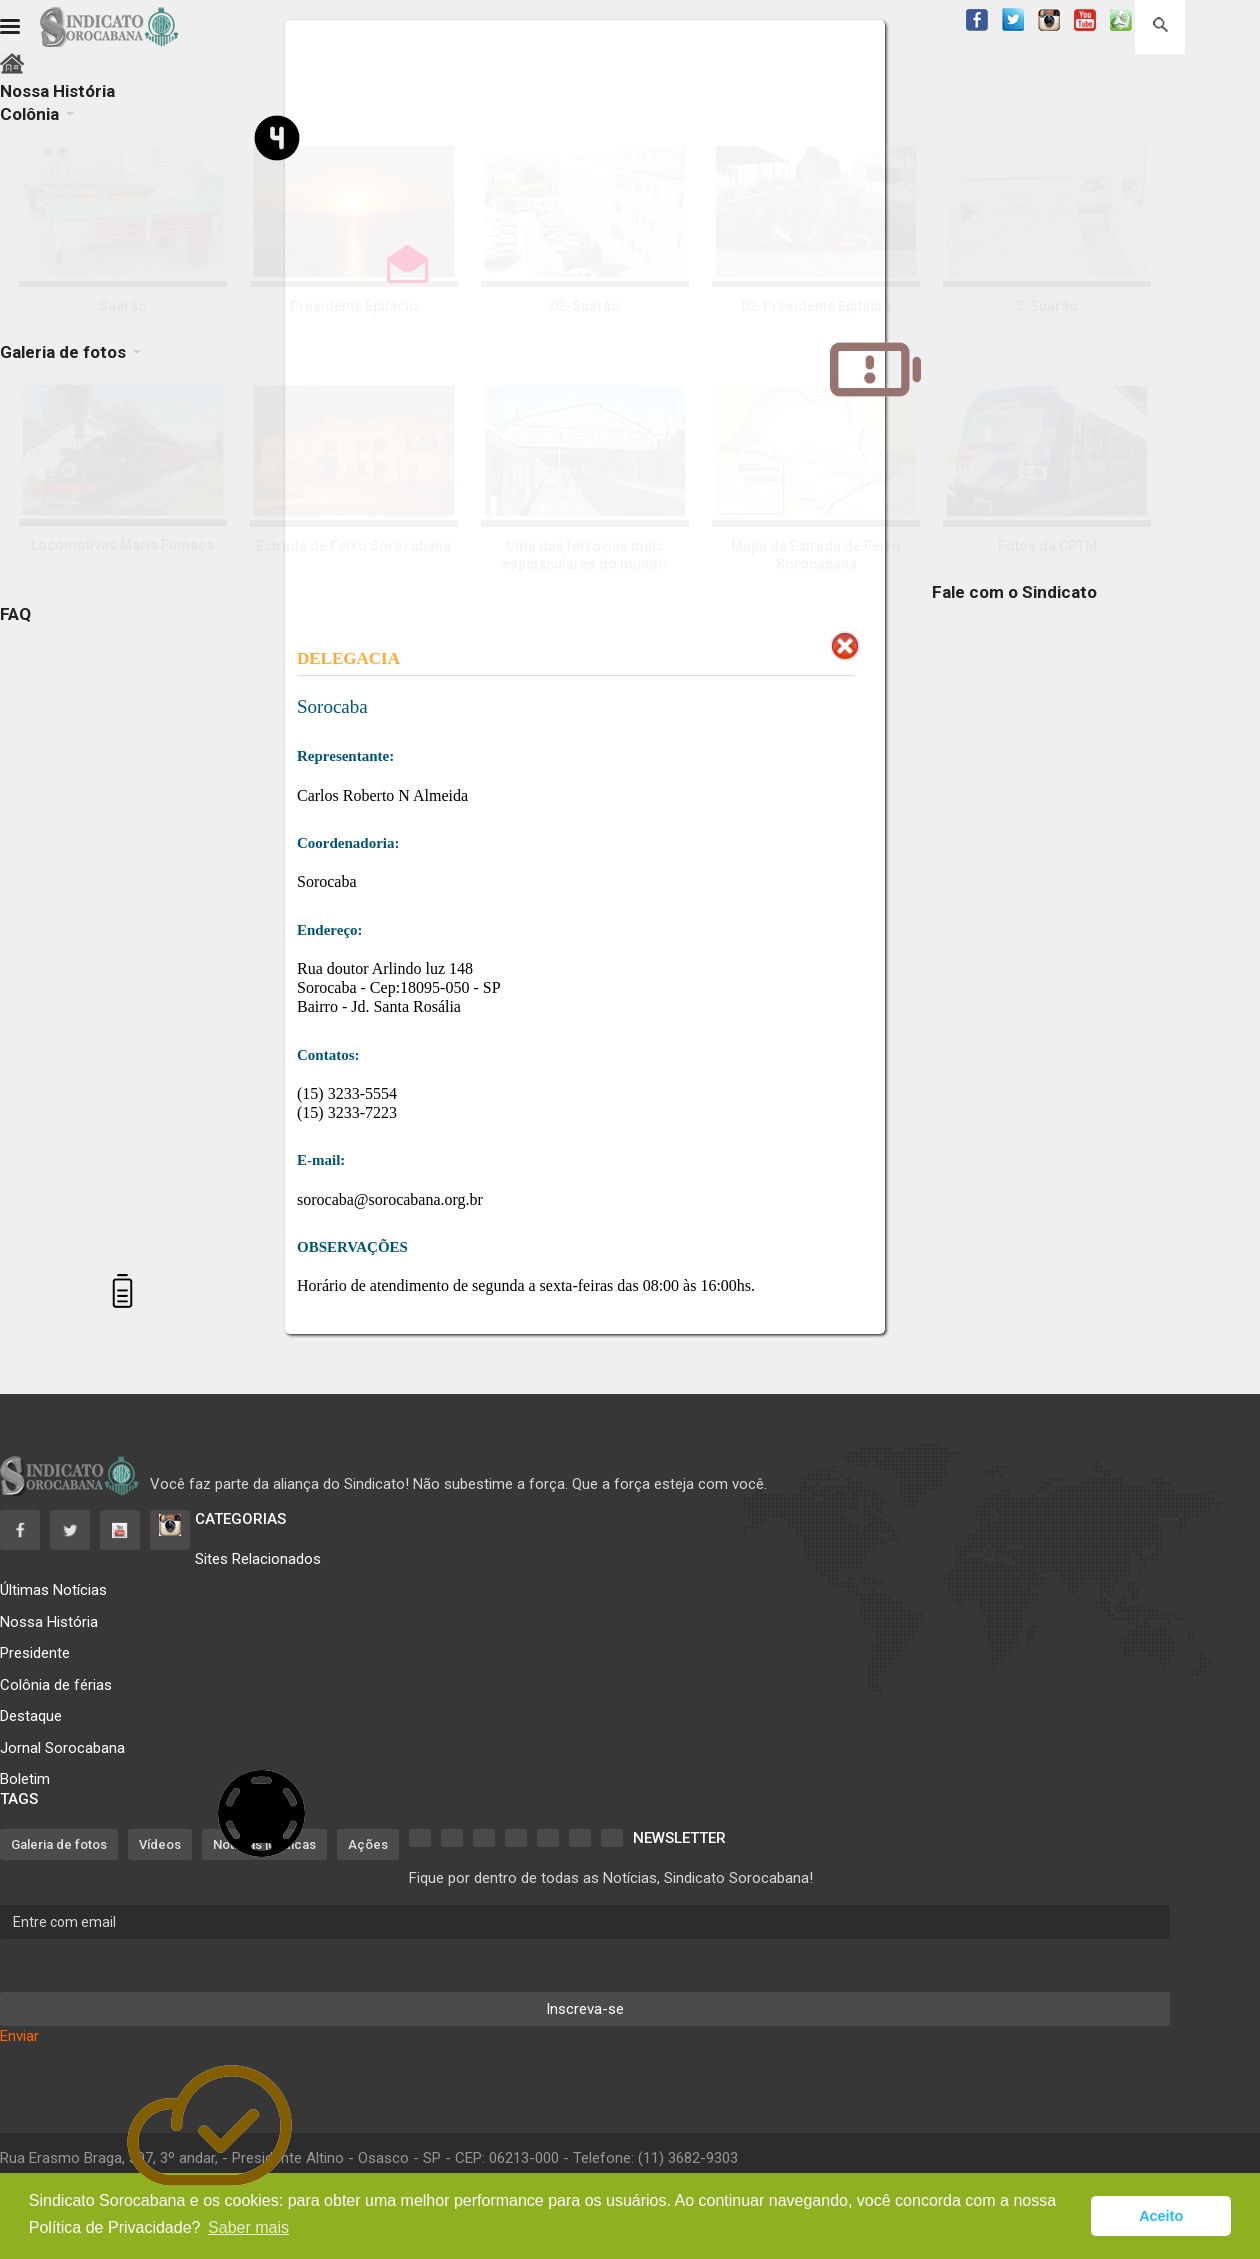 The width and height of the screenshot is (1260, 2259). Describe the element at coordinates (261, 1813) in the screenshot. I see `indicates loading or processing in progress` at that location.